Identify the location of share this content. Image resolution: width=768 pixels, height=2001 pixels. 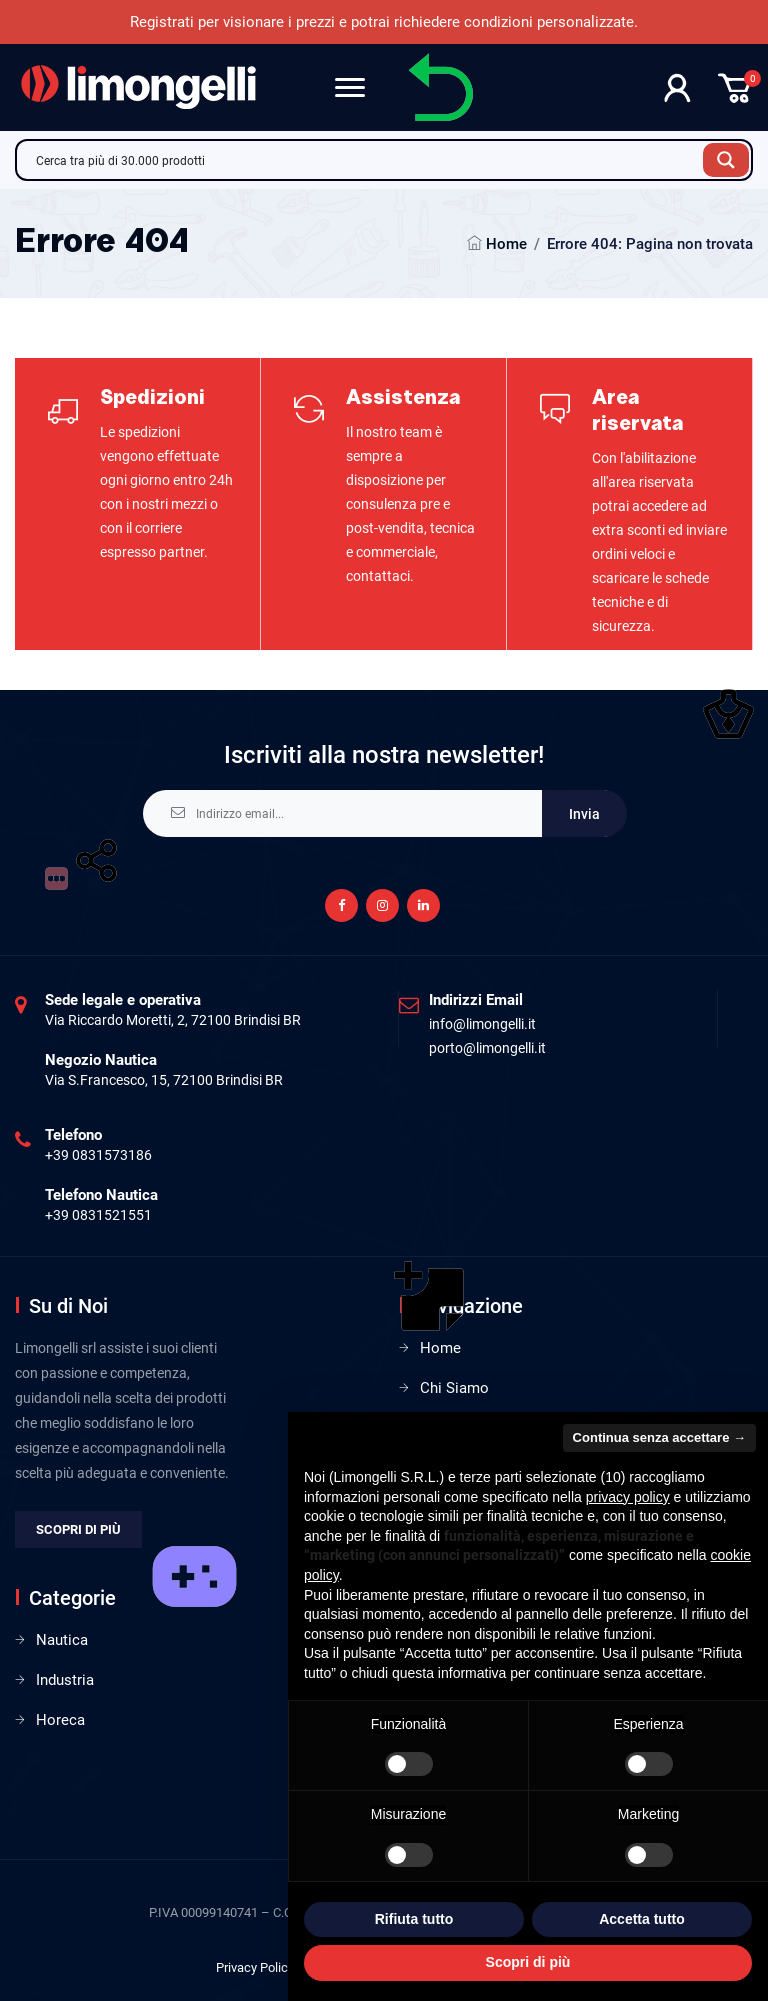
(97, 860).